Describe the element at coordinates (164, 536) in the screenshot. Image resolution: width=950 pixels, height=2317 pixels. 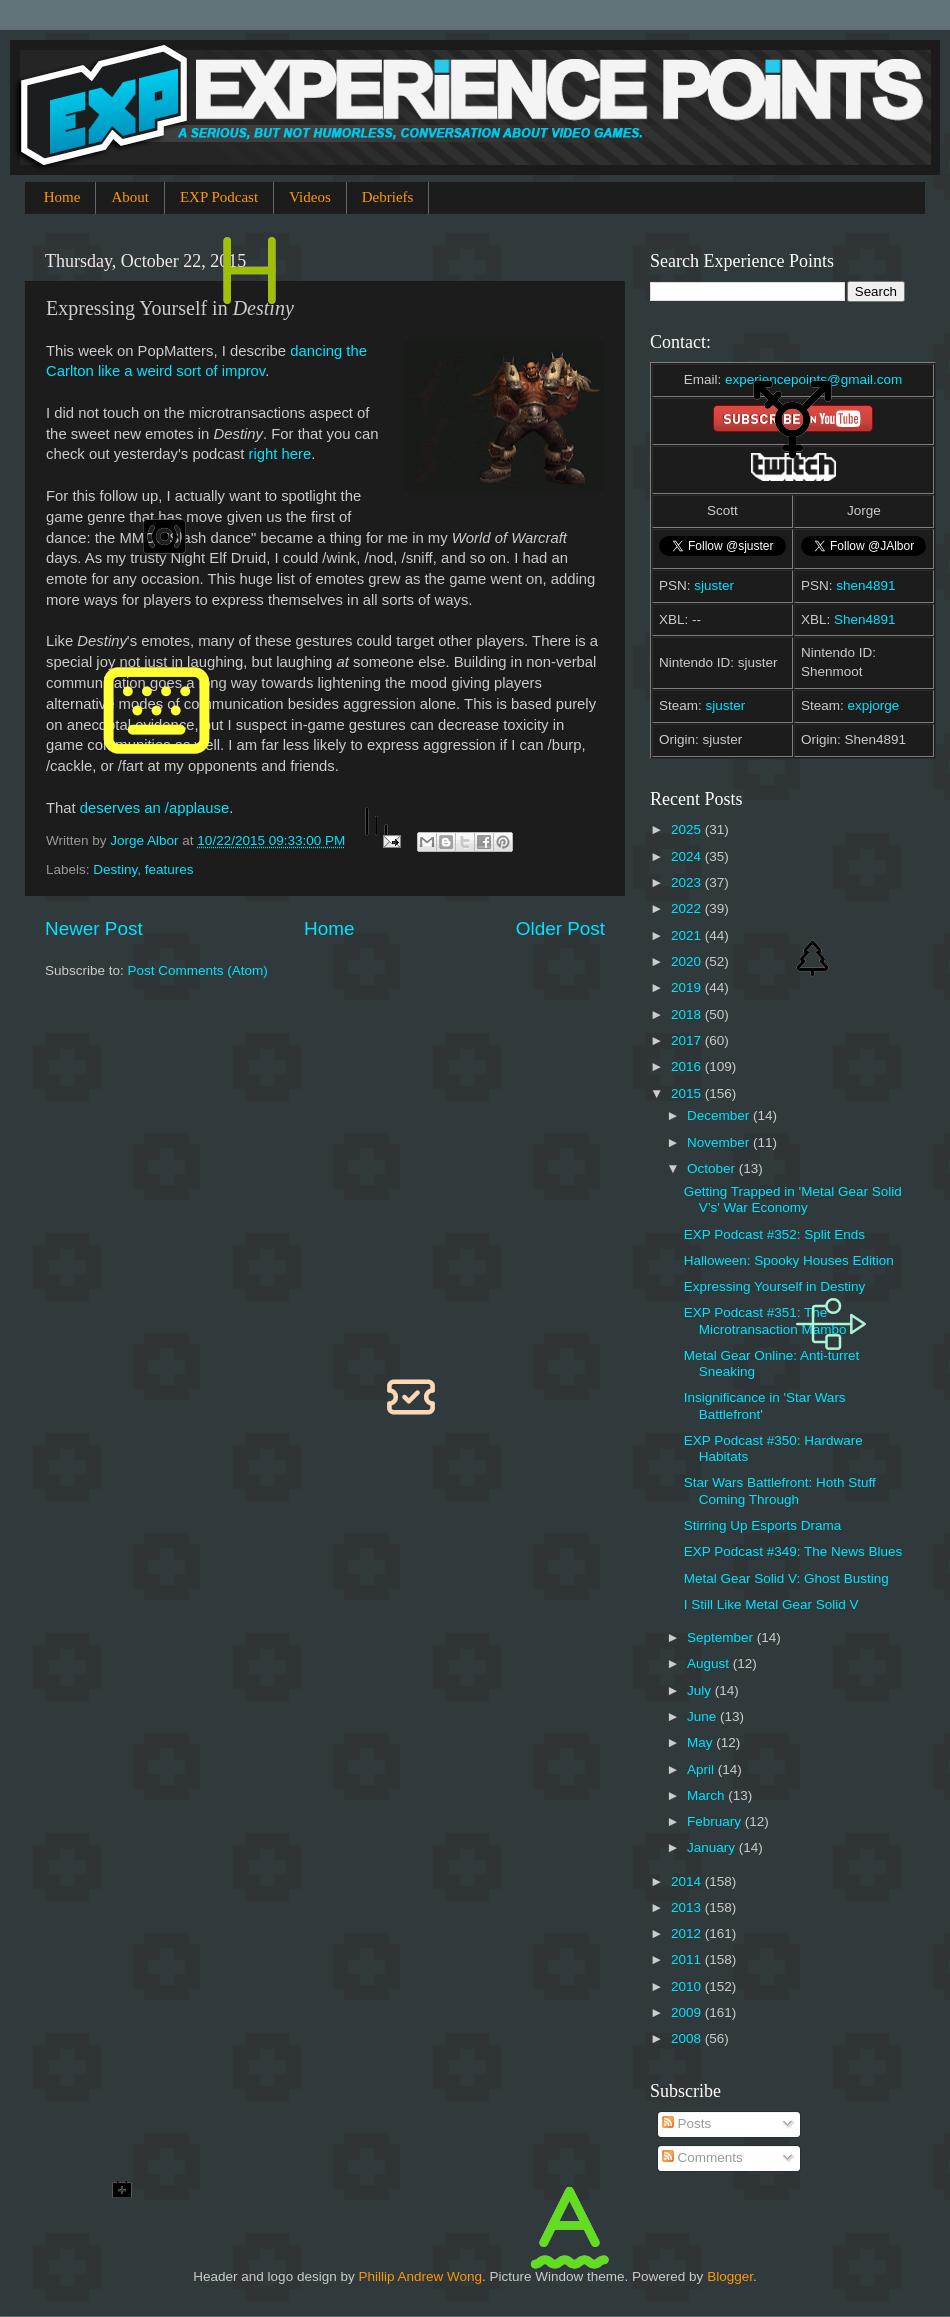
I see `enable surround sound audio output` at that location.